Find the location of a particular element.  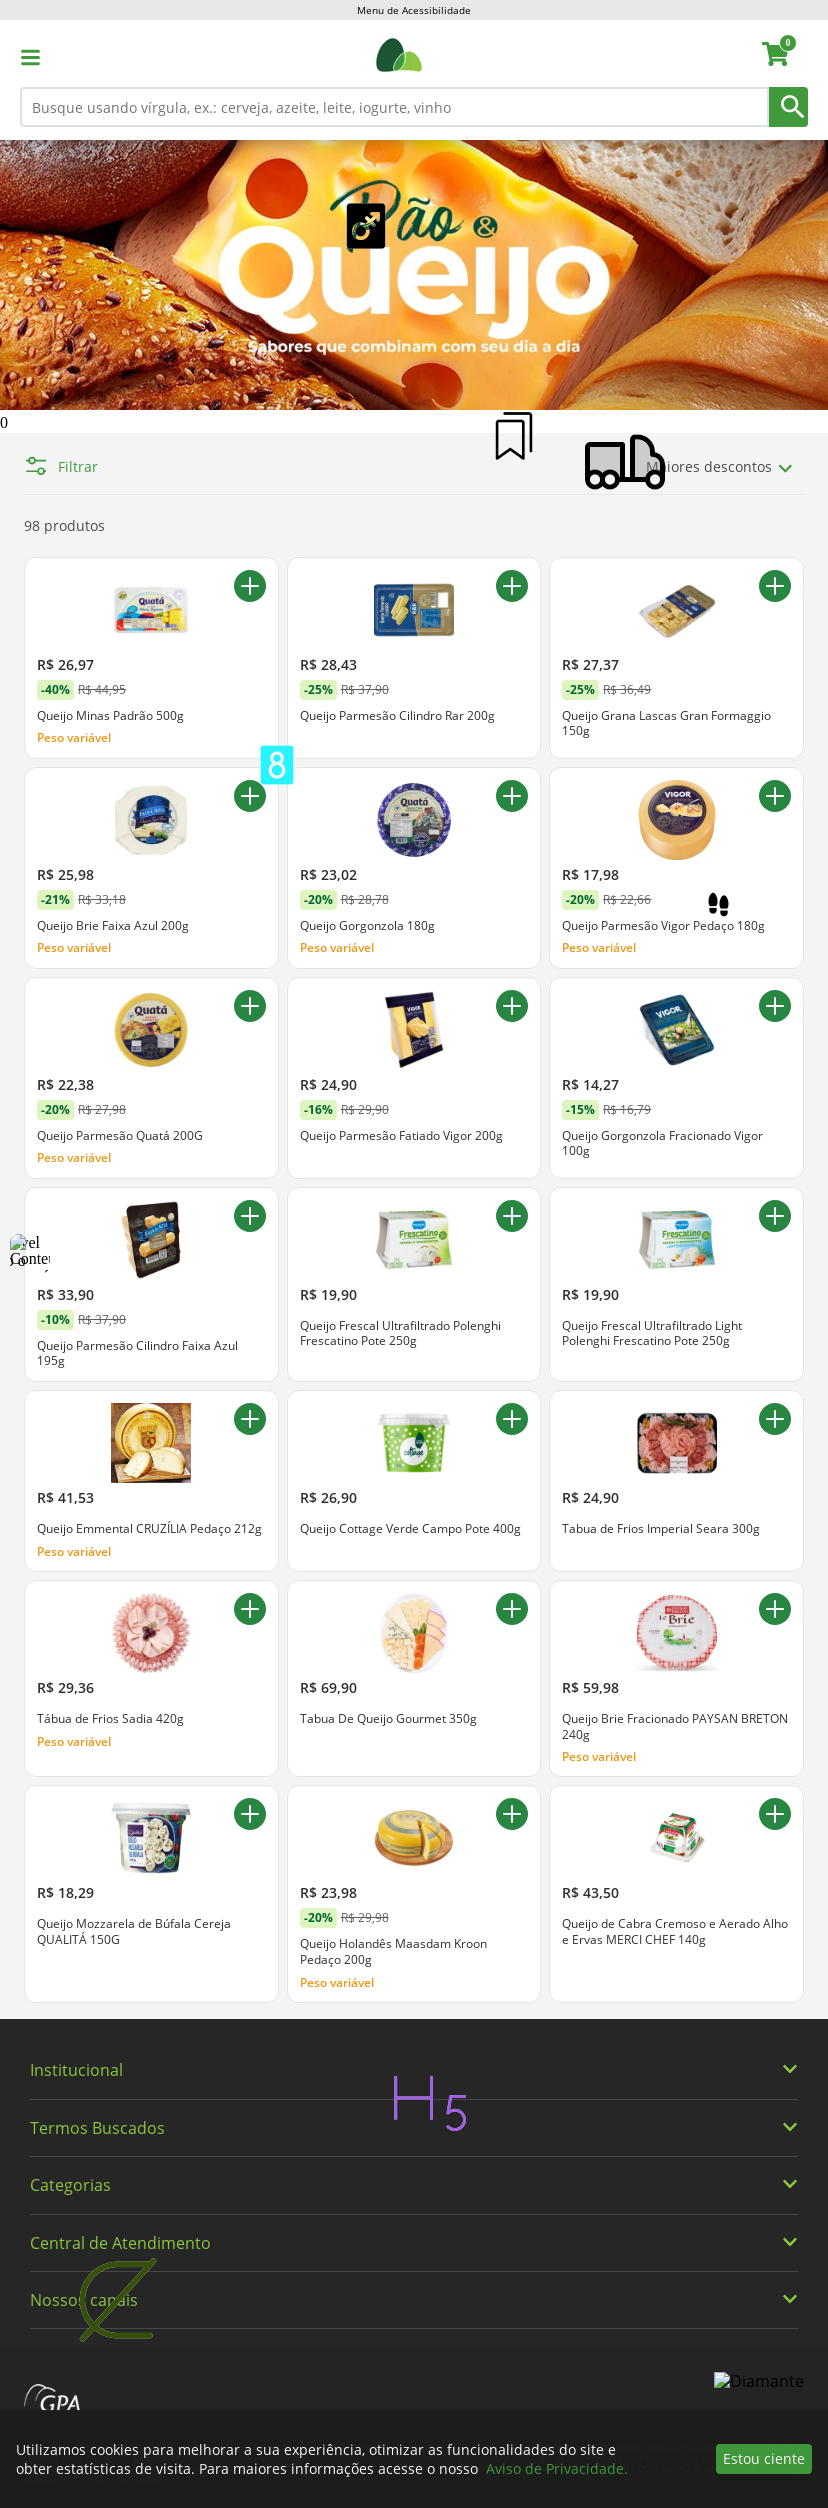

indicates transgender or gender-diverse identity option is located at coordinates (366, 226).